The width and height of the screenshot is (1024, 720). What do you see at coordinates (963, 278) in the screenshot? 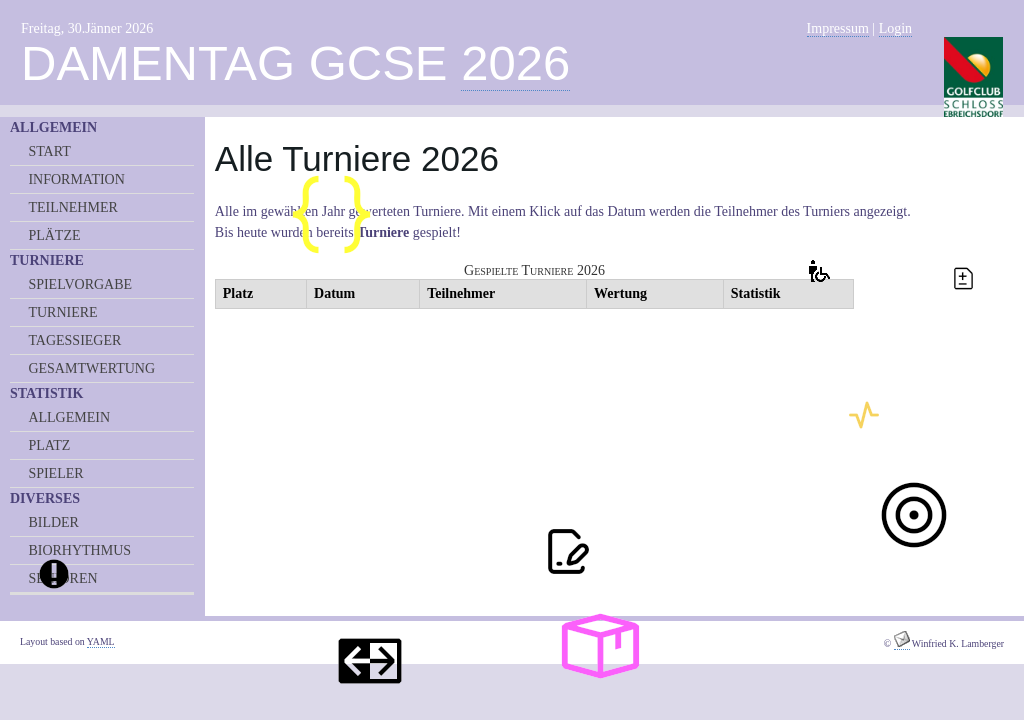
I see `request changes on a code review` at bounding box center [963, 278].